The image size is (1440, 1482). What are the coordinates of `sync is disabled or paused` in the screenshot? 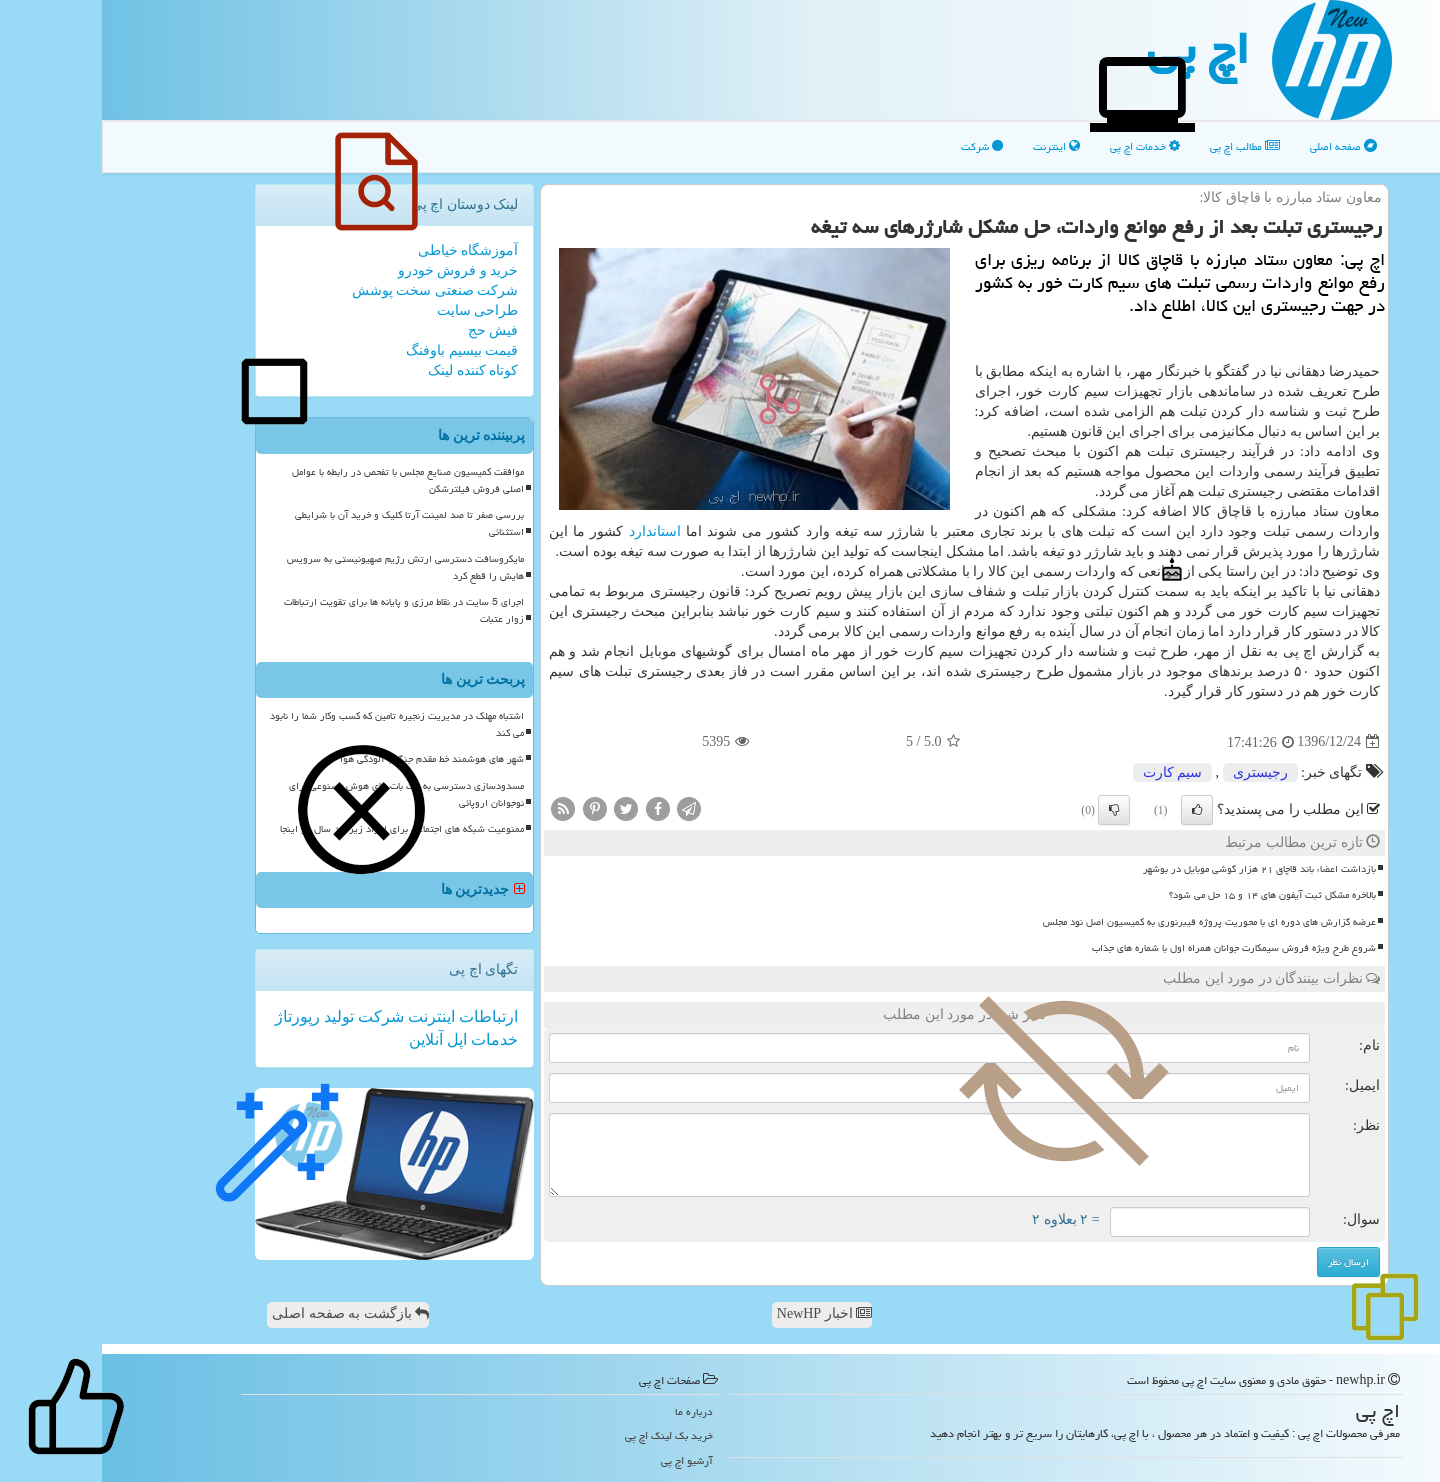 It's located at (1064, 1081).